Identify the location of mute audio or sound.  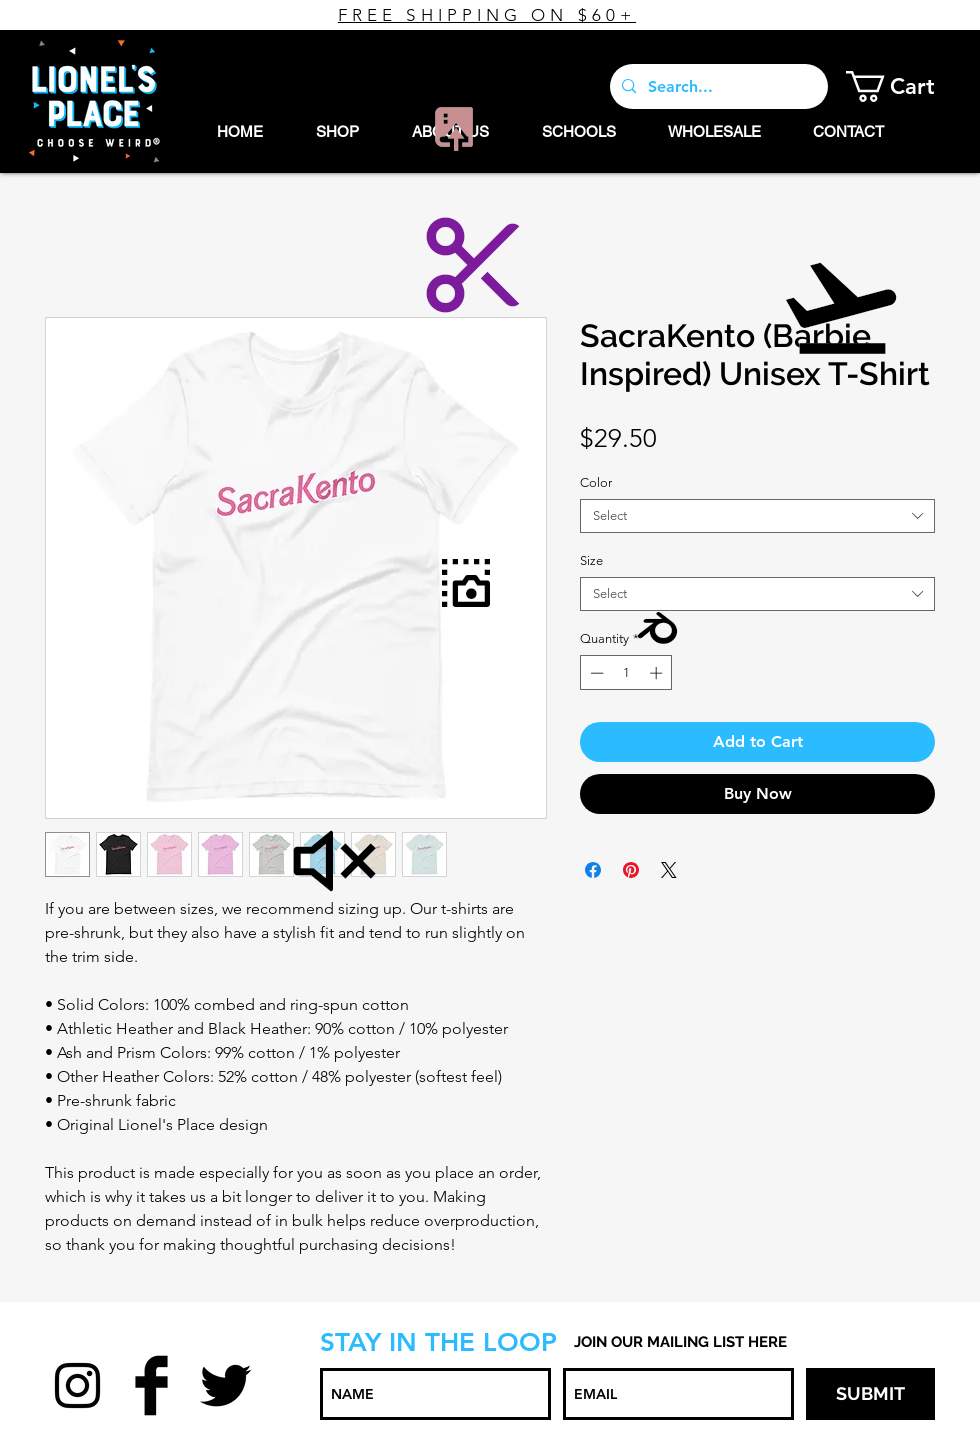
(333, 861).